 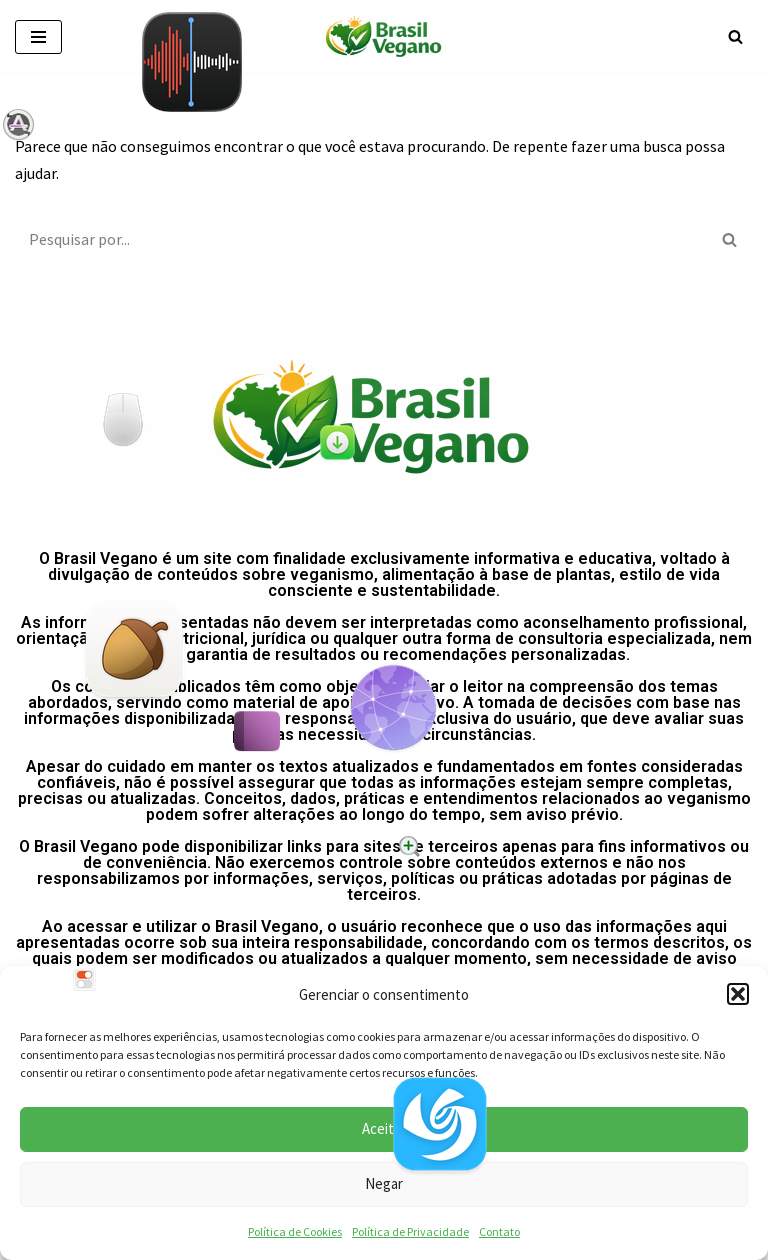 I want to click on open uget download manager, so click(x=337, y=442).